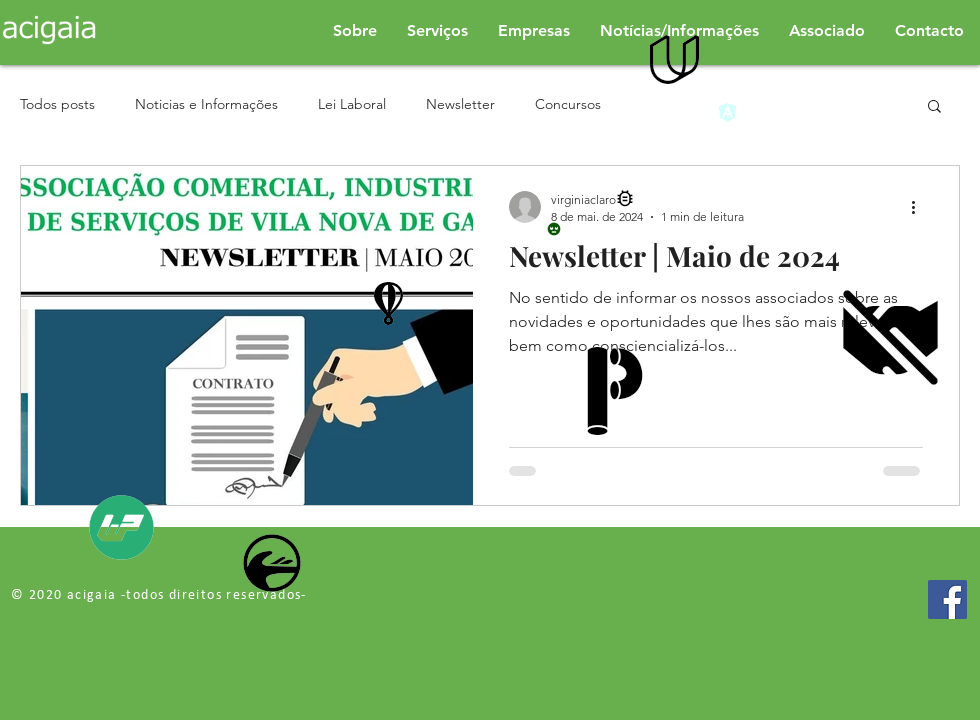  What do you see at coordinates (554, 229) in the screenshot?
I see `express annoyance or disinterest in a reaction` at bounding box center [554, 229].